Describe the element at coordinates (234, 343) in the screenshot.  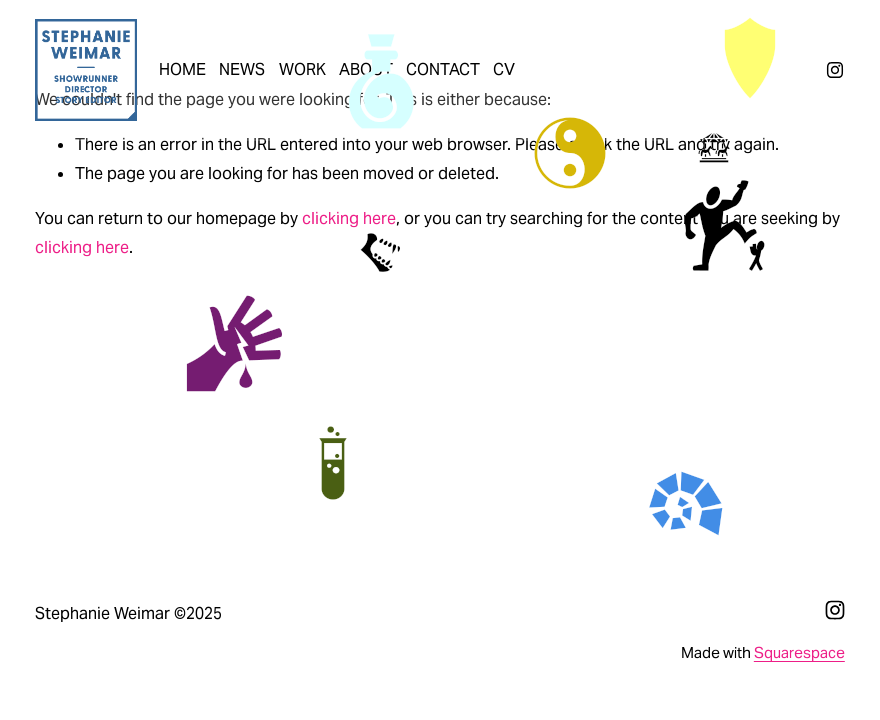
I see `indicates injury or wound requiring first aid` at that location.